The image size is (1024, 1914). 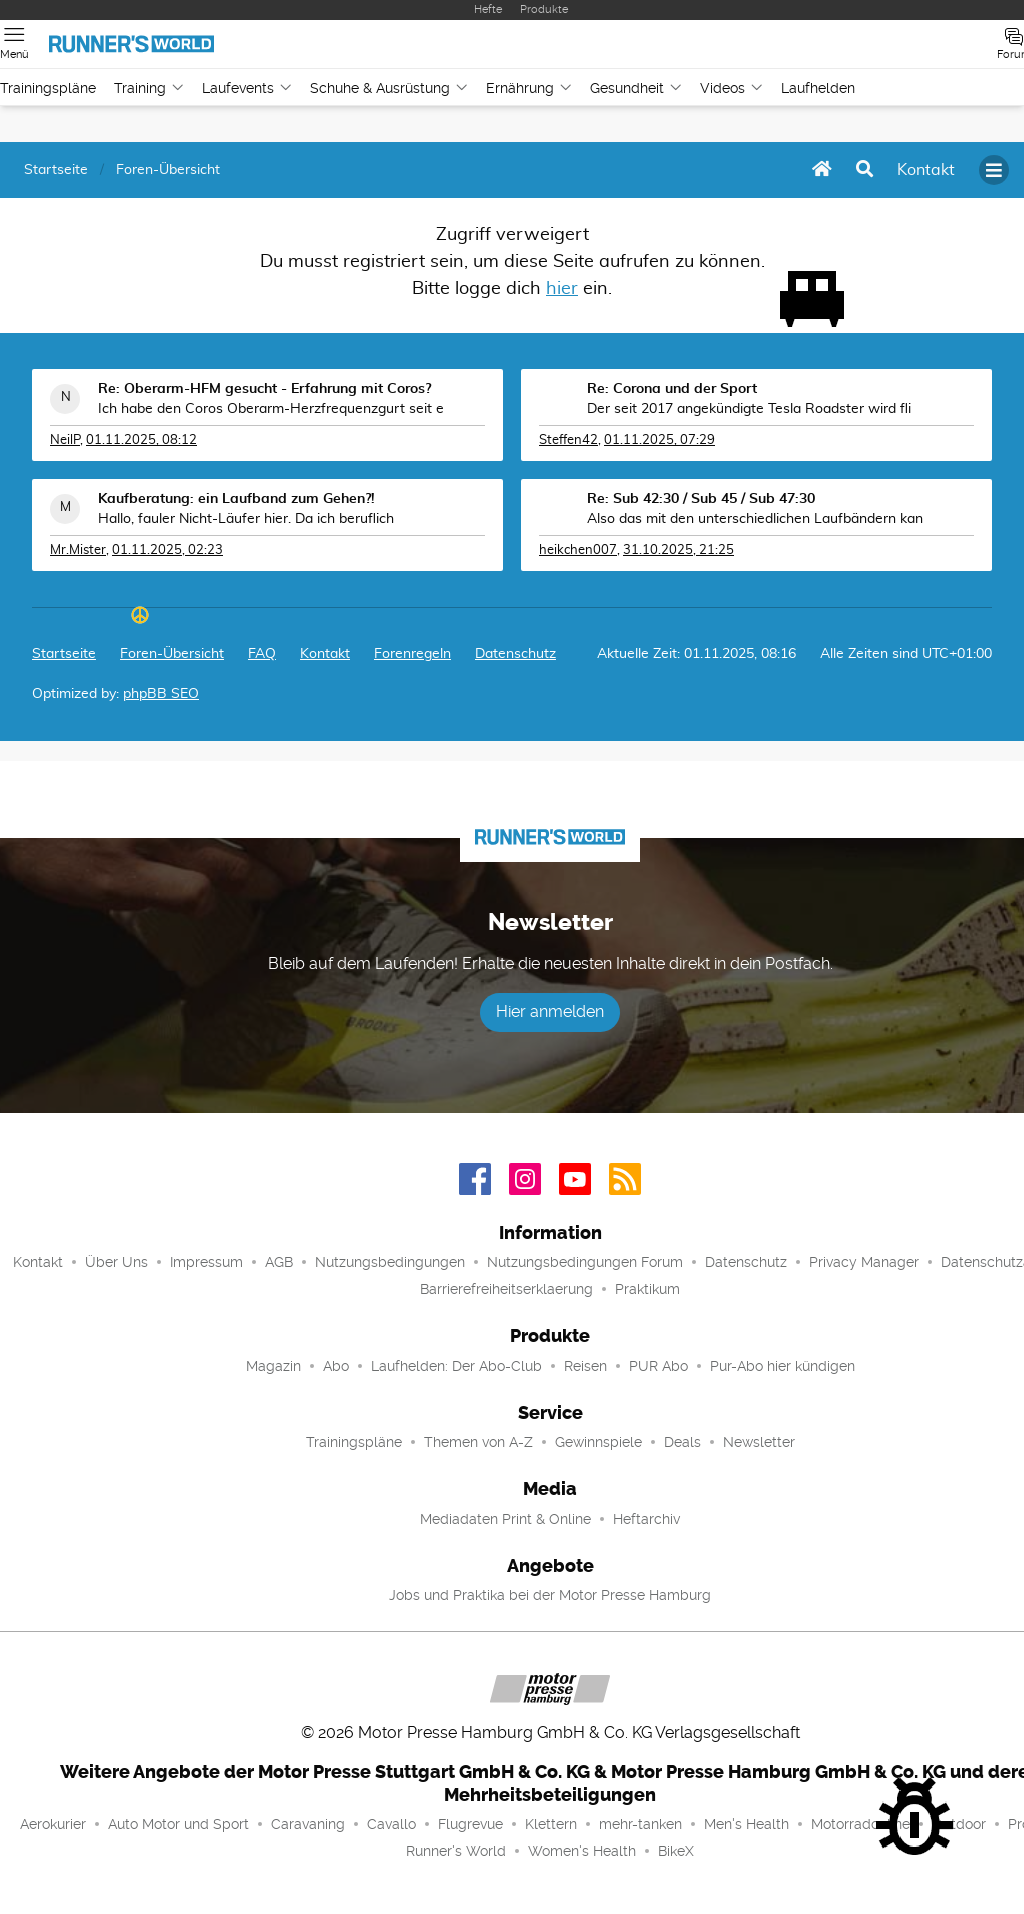 I want to click on access pest control services, so click(x=914, y=1816).